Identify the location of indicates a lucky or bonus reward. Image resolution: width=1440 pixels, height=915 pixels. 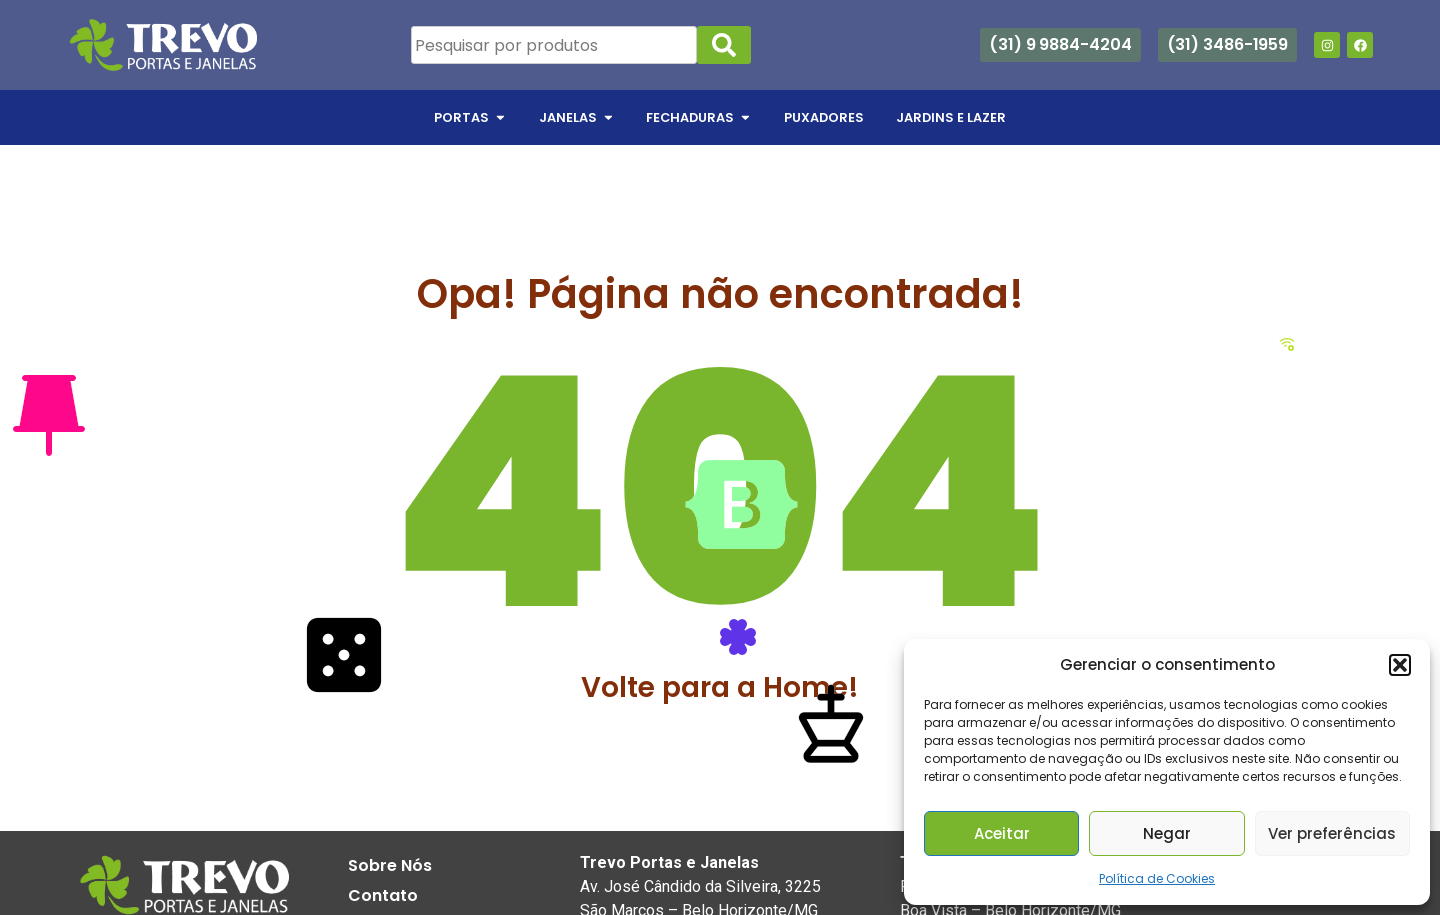
(738, 637).